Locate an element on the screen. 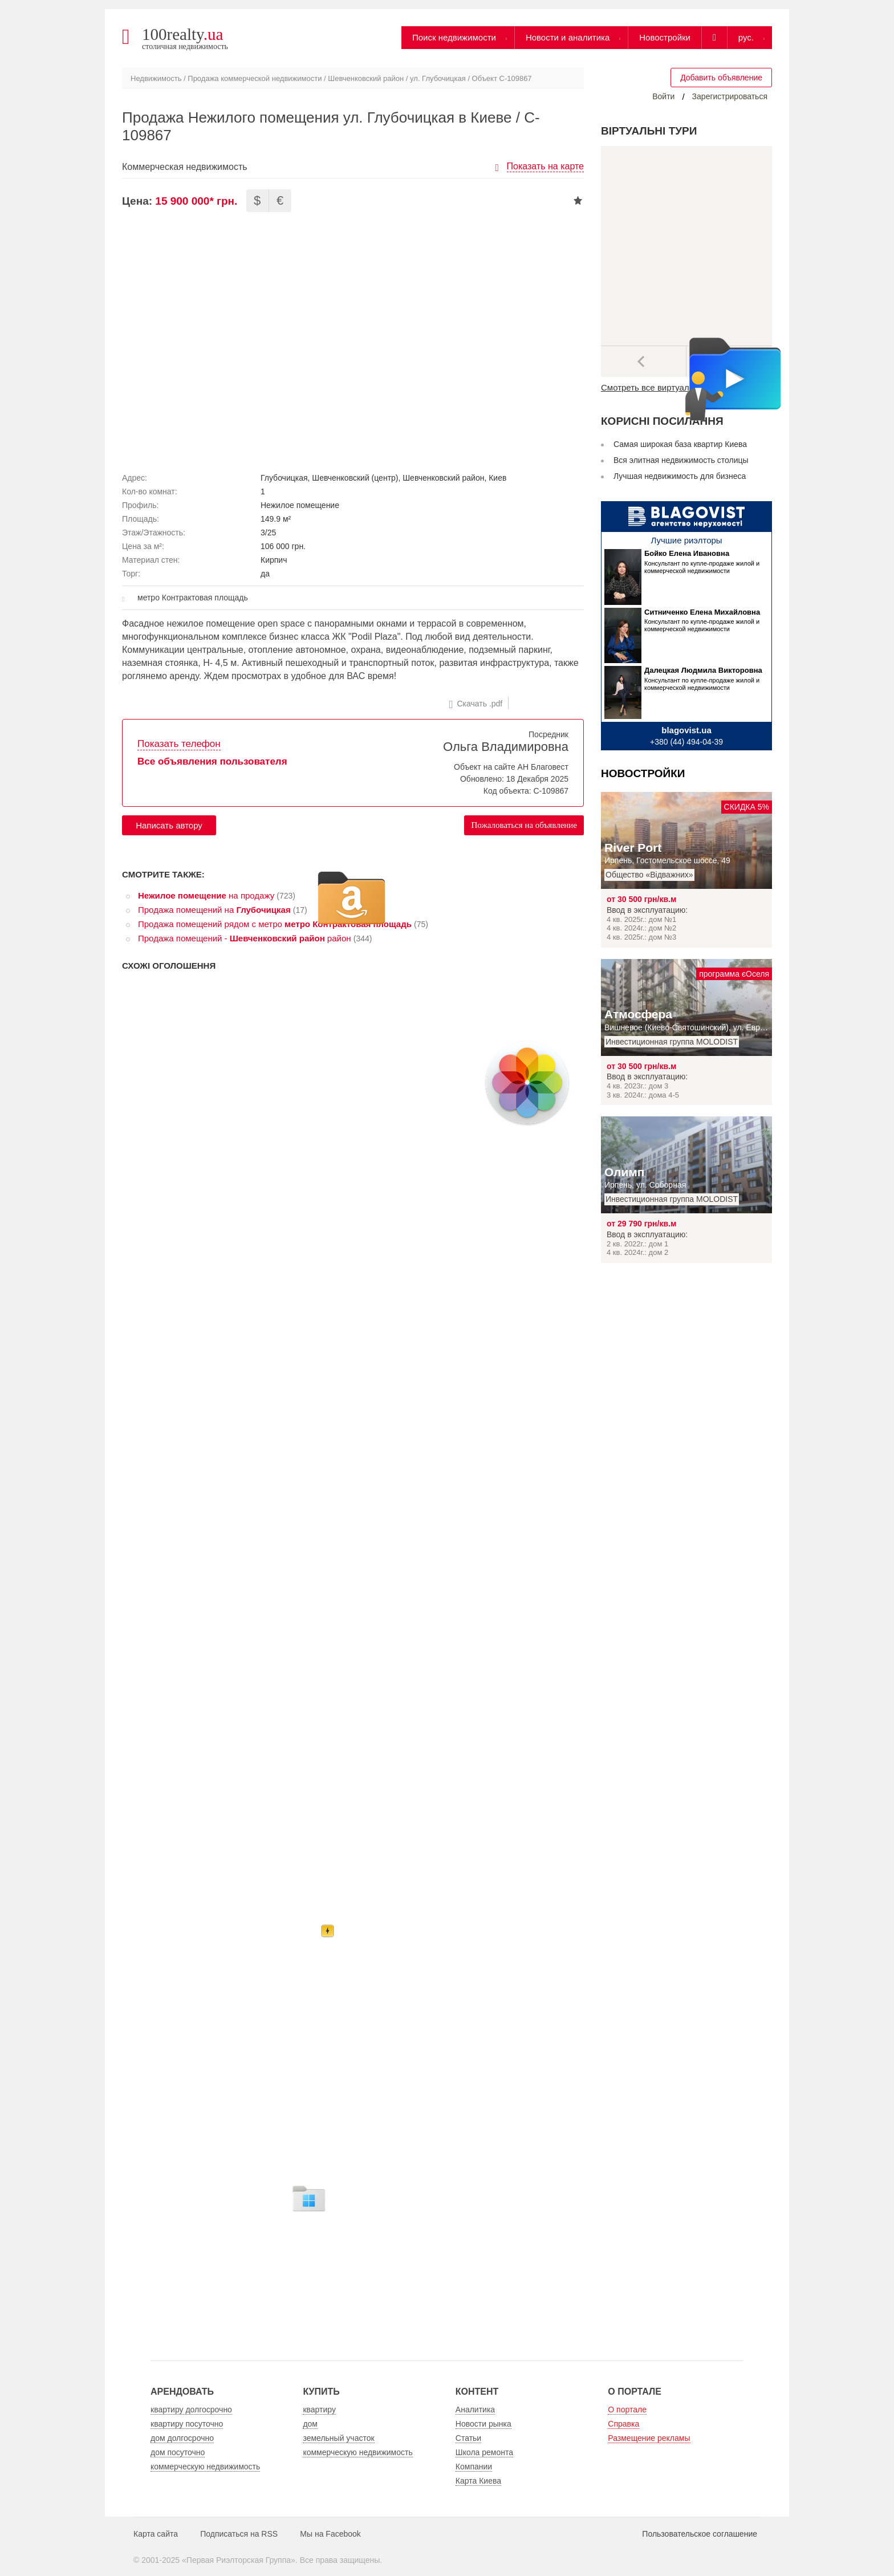 This screenshot has width=894, height=2576. access power management settings is located at coordinates (327, 1931).